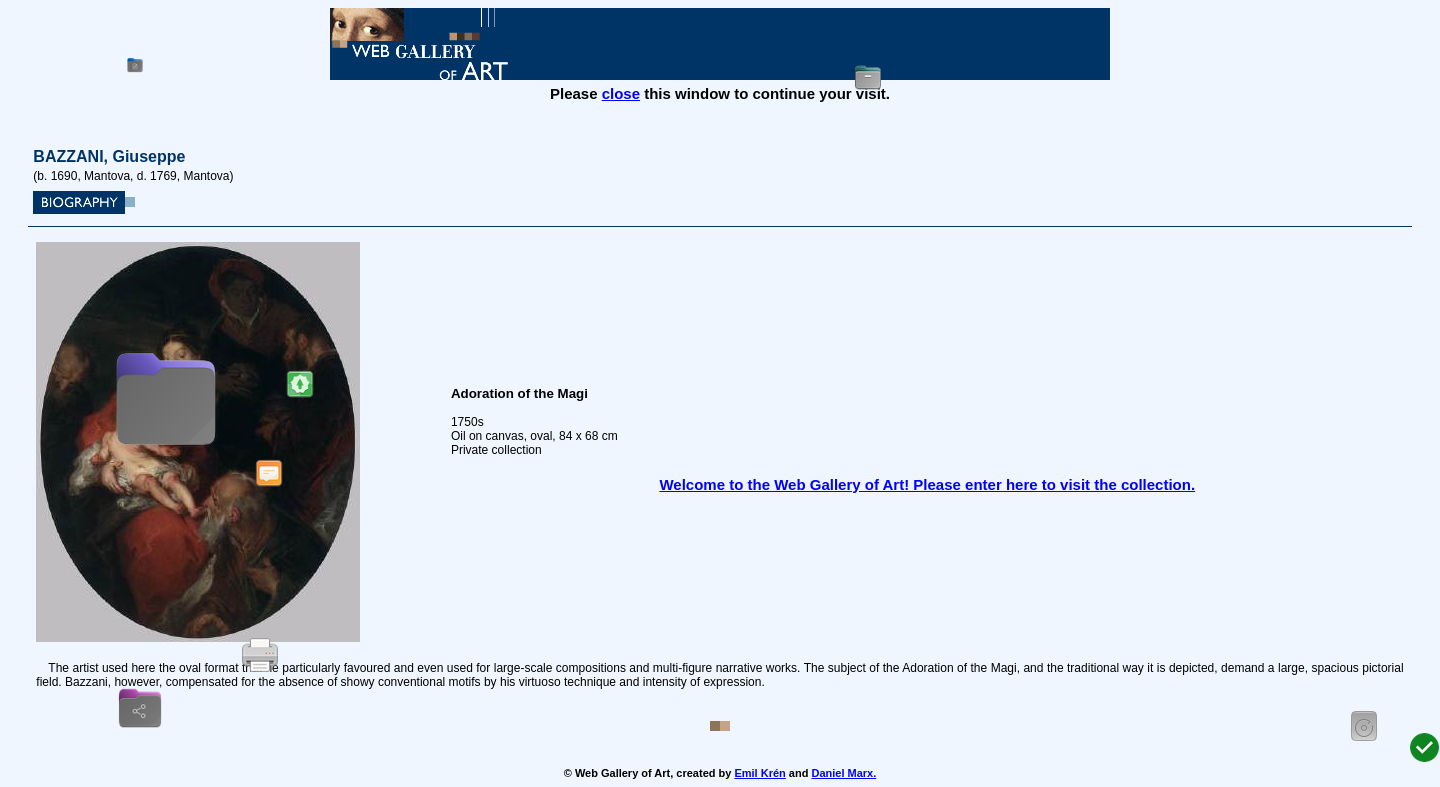  Describe the element at coordinates (166, 399) in the screenshot. I see `open folder to view contents` at that location.